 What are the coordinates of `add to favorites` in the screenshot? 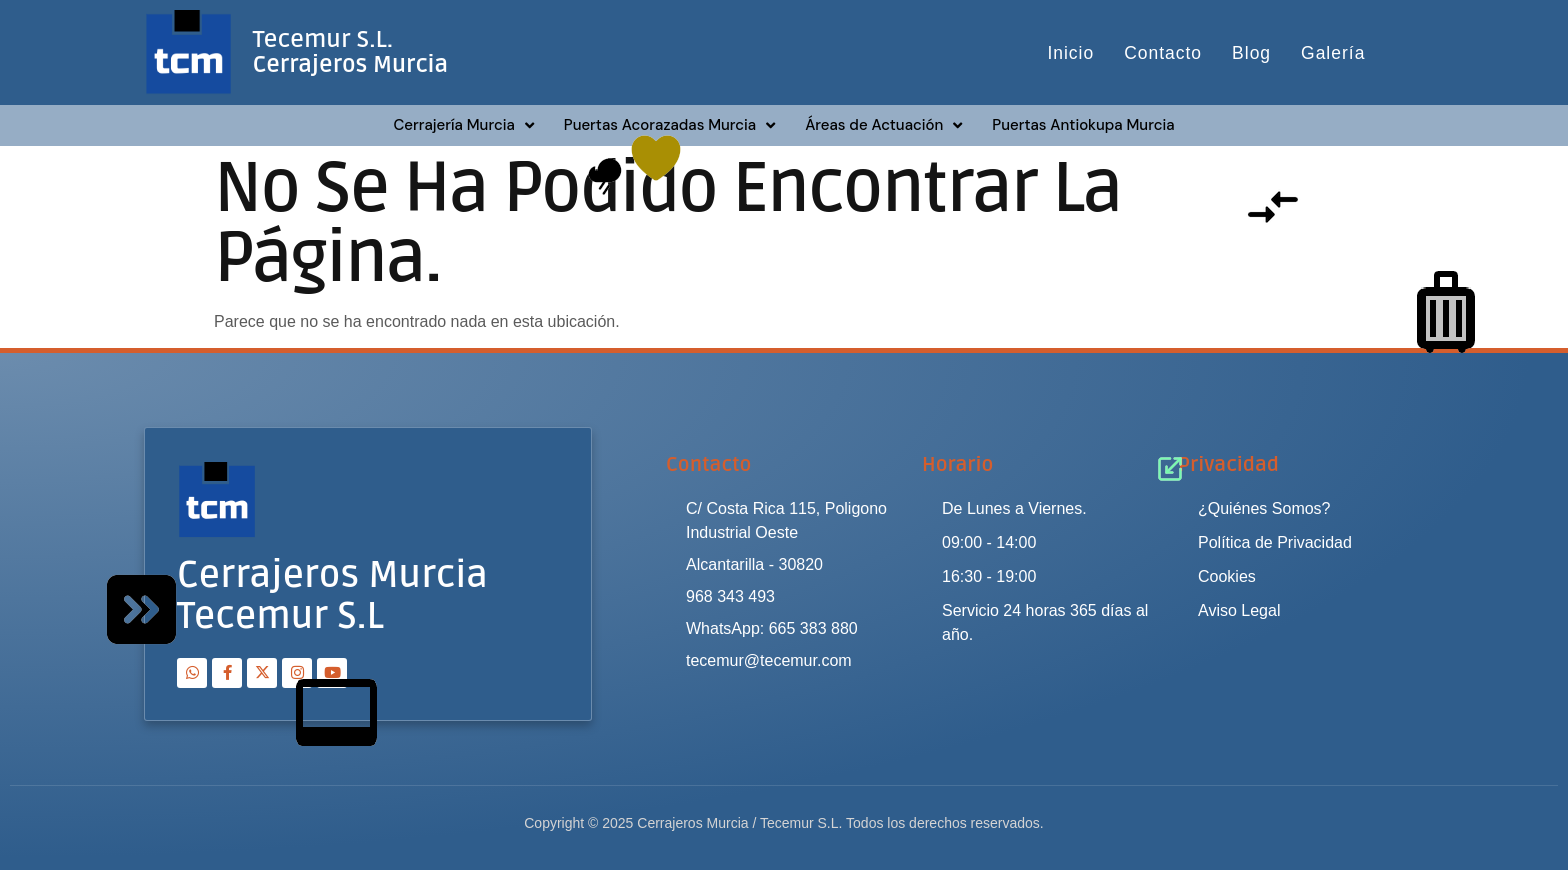 It's located at (656, 158).